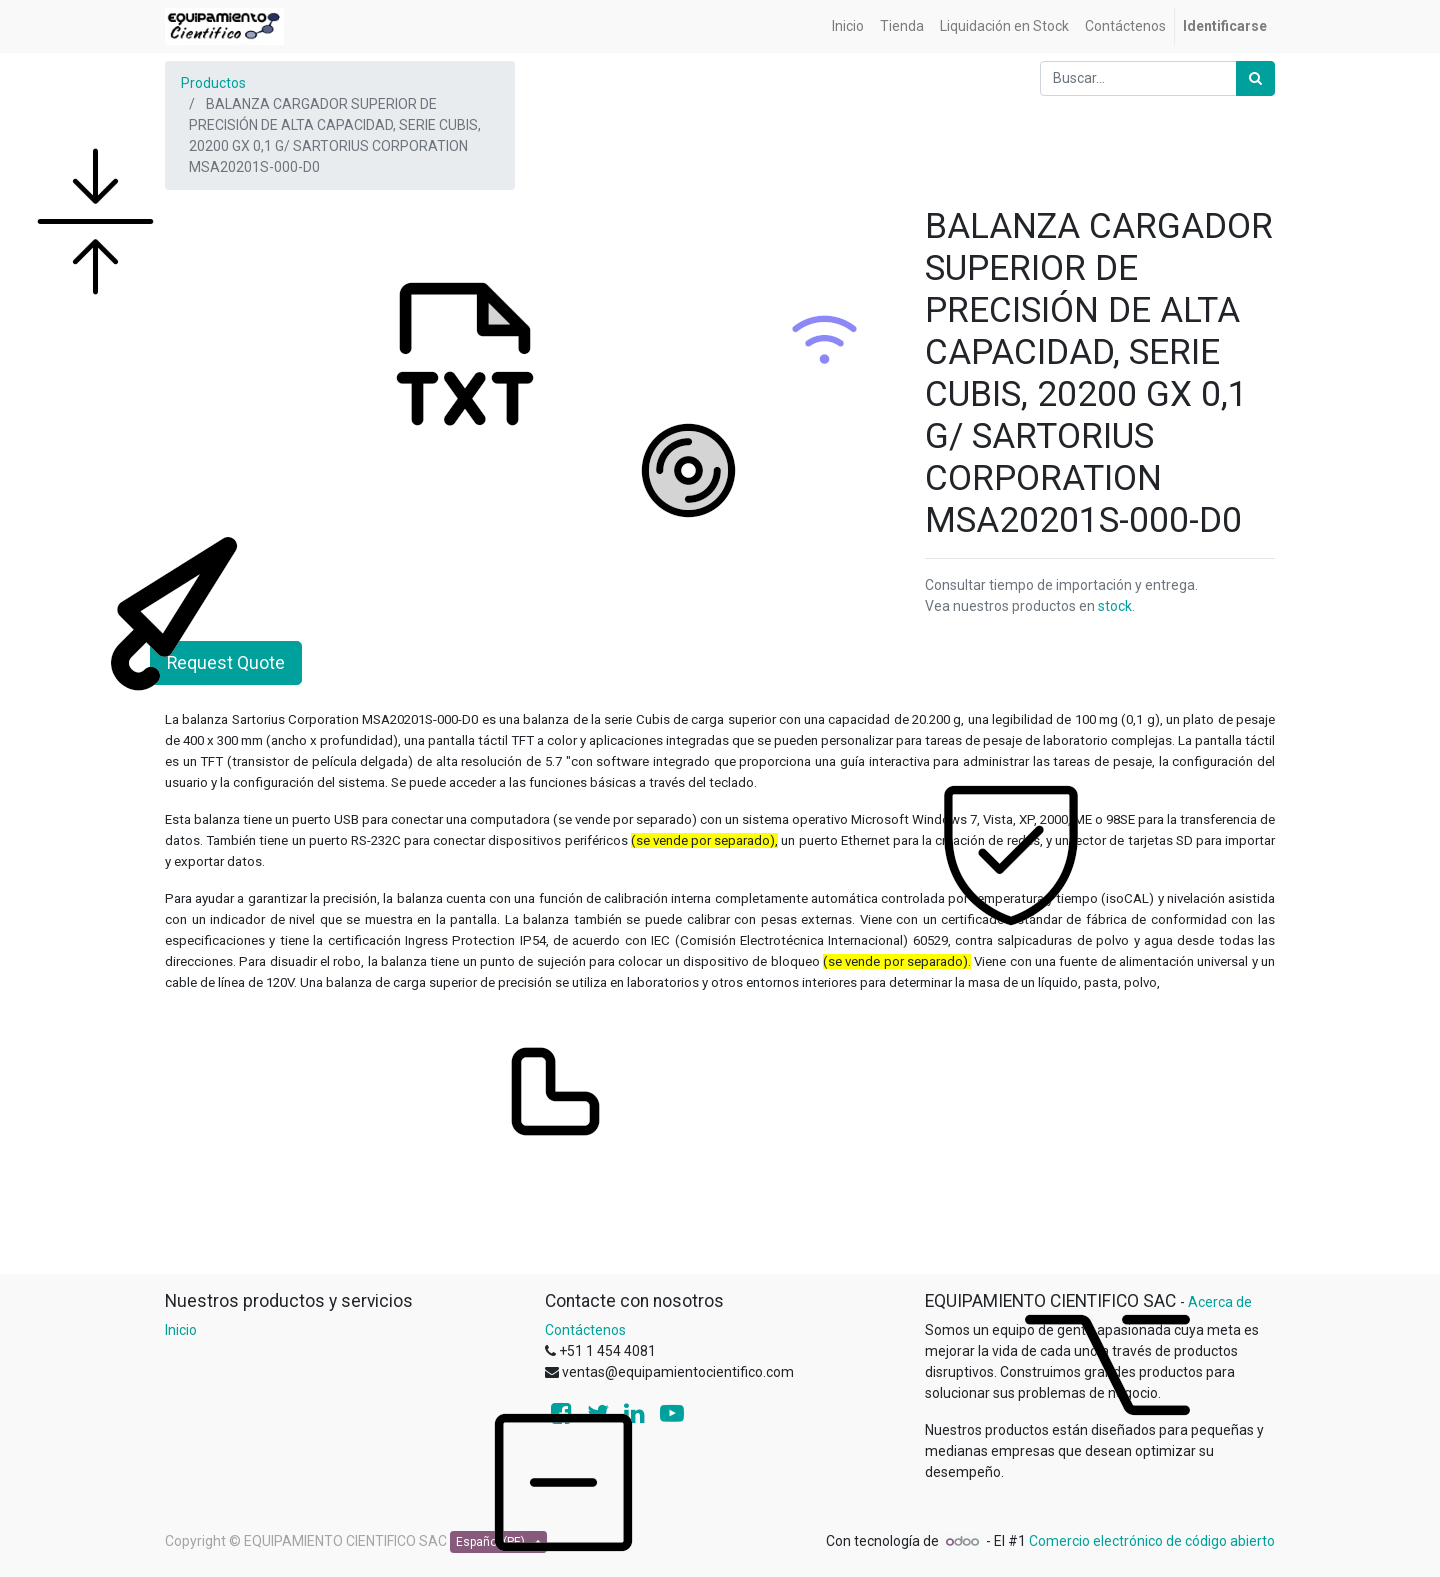 The image size is (1440, 1577). I want to click on indicates the option or alt key modifier, so click(1107, 1358).